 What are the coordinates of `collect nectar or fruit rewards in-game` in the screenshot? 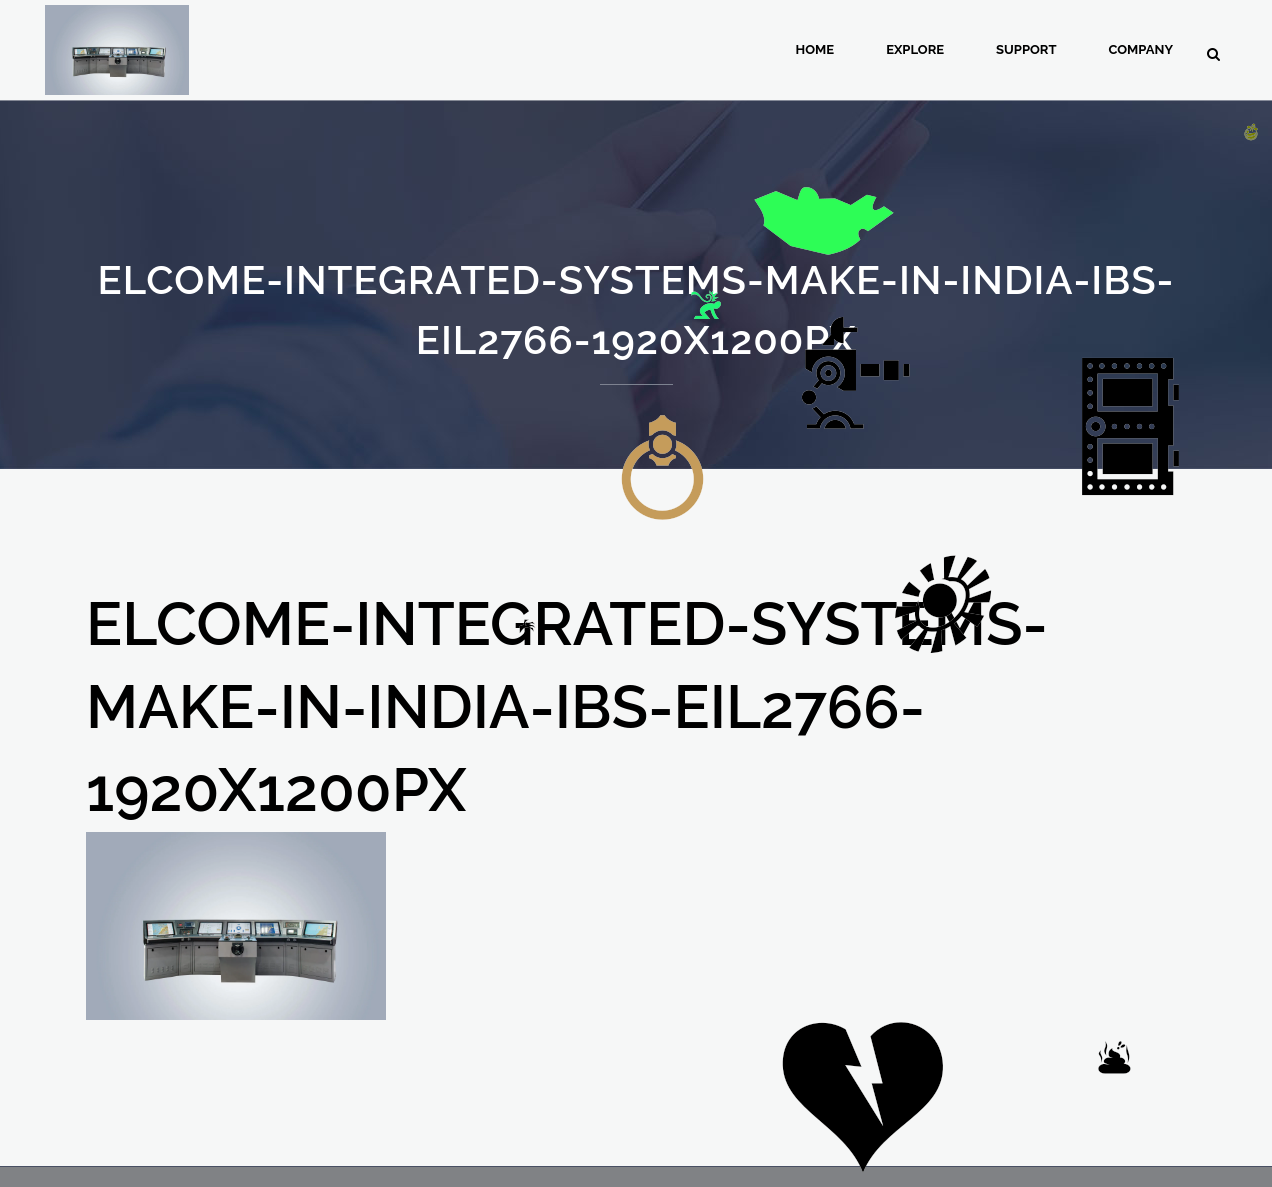 It's located at (1251, 132).